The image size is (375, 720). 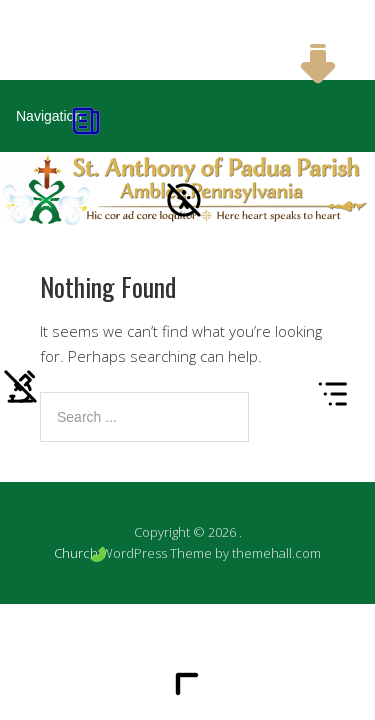 What do you see at coordinates (98, 554) in the screenshot?
I see `food or fruit category icon` at bounding box center [98, 554].